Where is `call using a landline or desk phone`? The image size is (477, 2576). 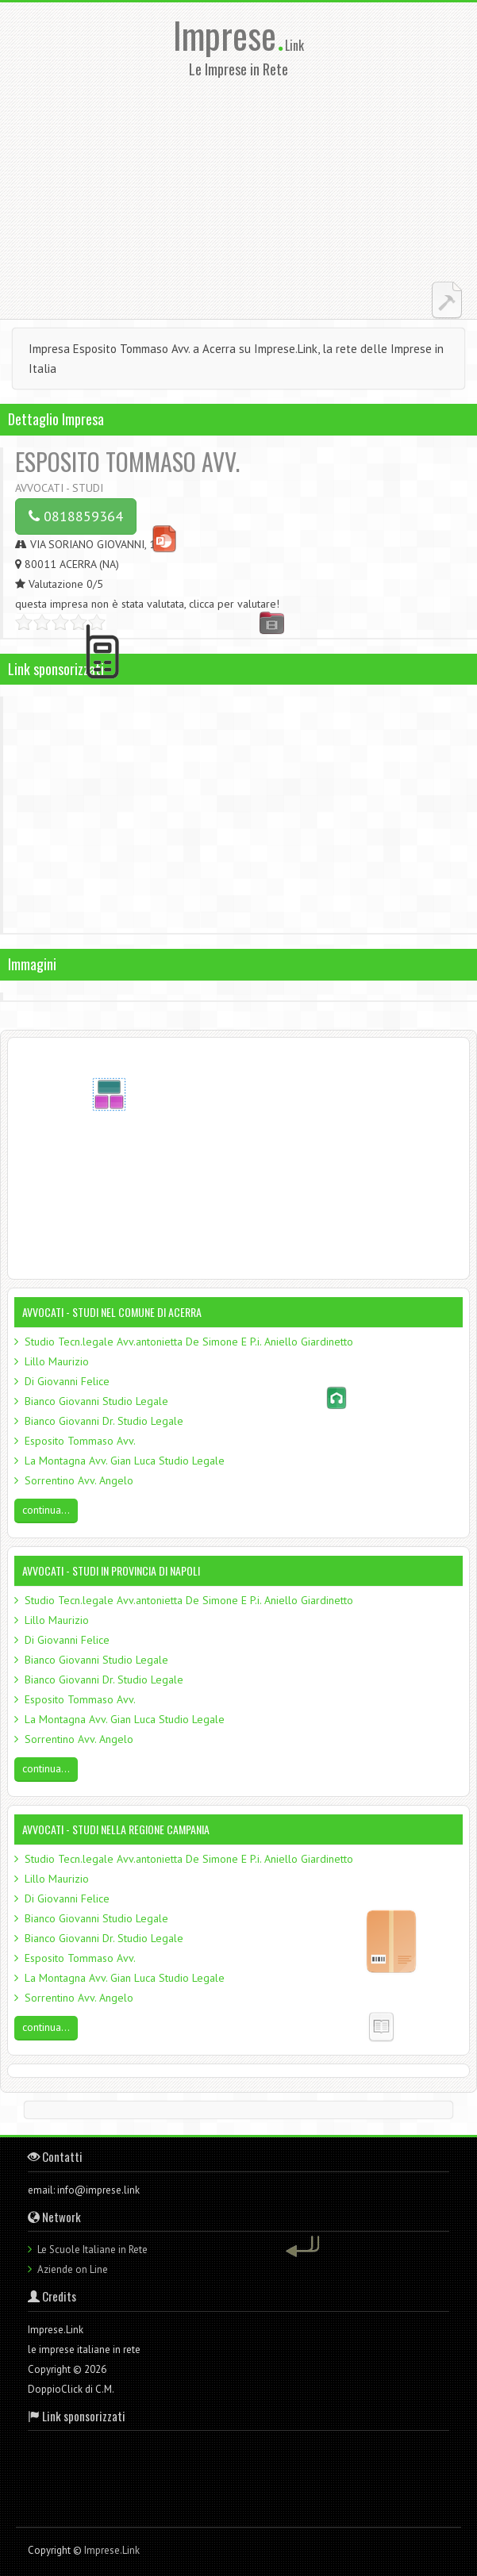
call using a landline or desk phone is located at coordinates (104, 653).